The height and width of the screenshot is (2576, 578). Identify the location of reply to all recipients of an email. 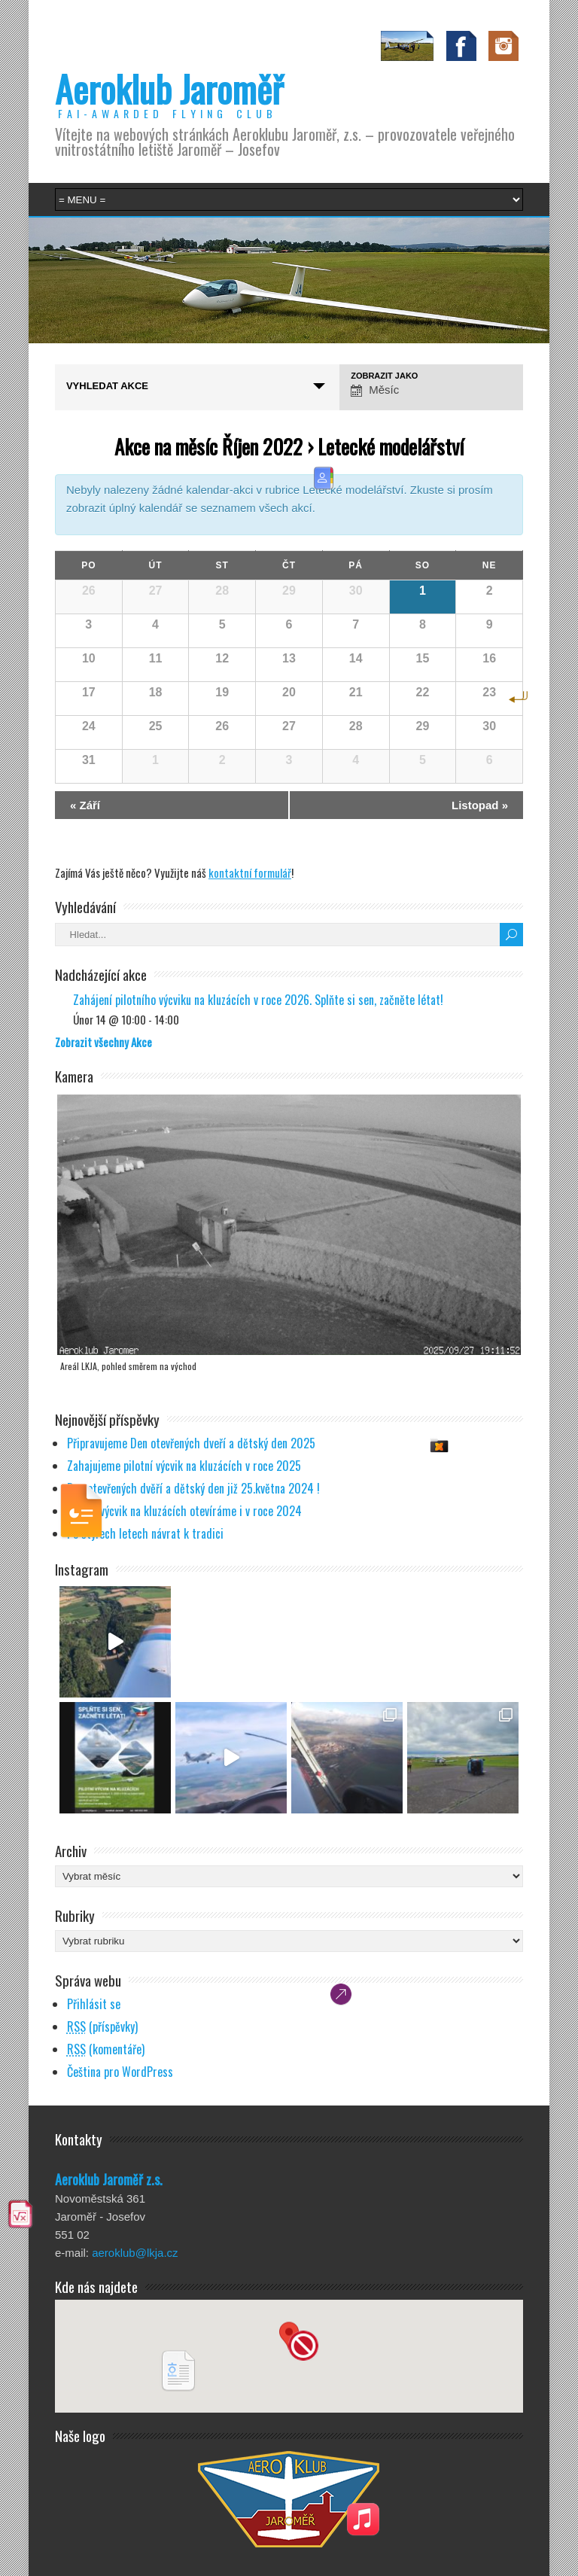
(518, 696).